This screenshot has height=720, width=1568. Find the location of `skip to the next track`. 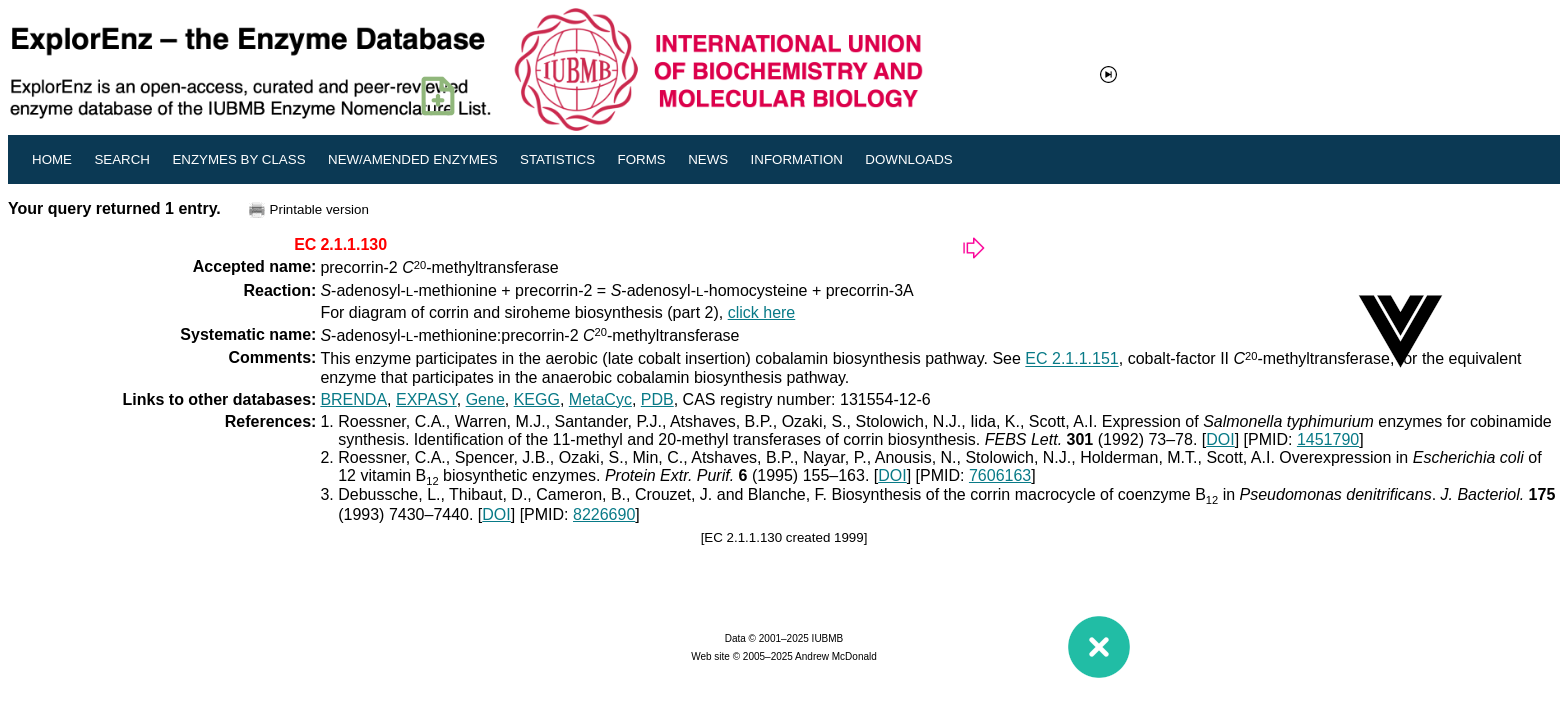

skip to the next track is located at coordinates (1108, 74).